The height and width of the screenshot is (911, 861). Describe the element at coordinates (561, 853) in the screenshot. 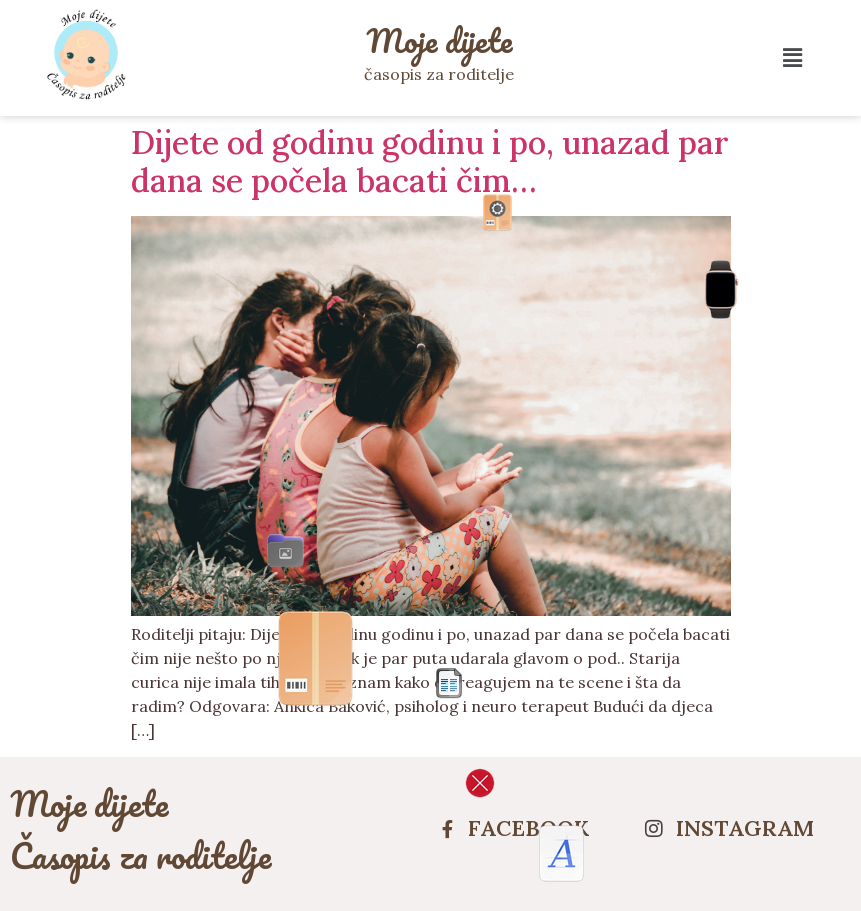

I see `open a font file` at that location.